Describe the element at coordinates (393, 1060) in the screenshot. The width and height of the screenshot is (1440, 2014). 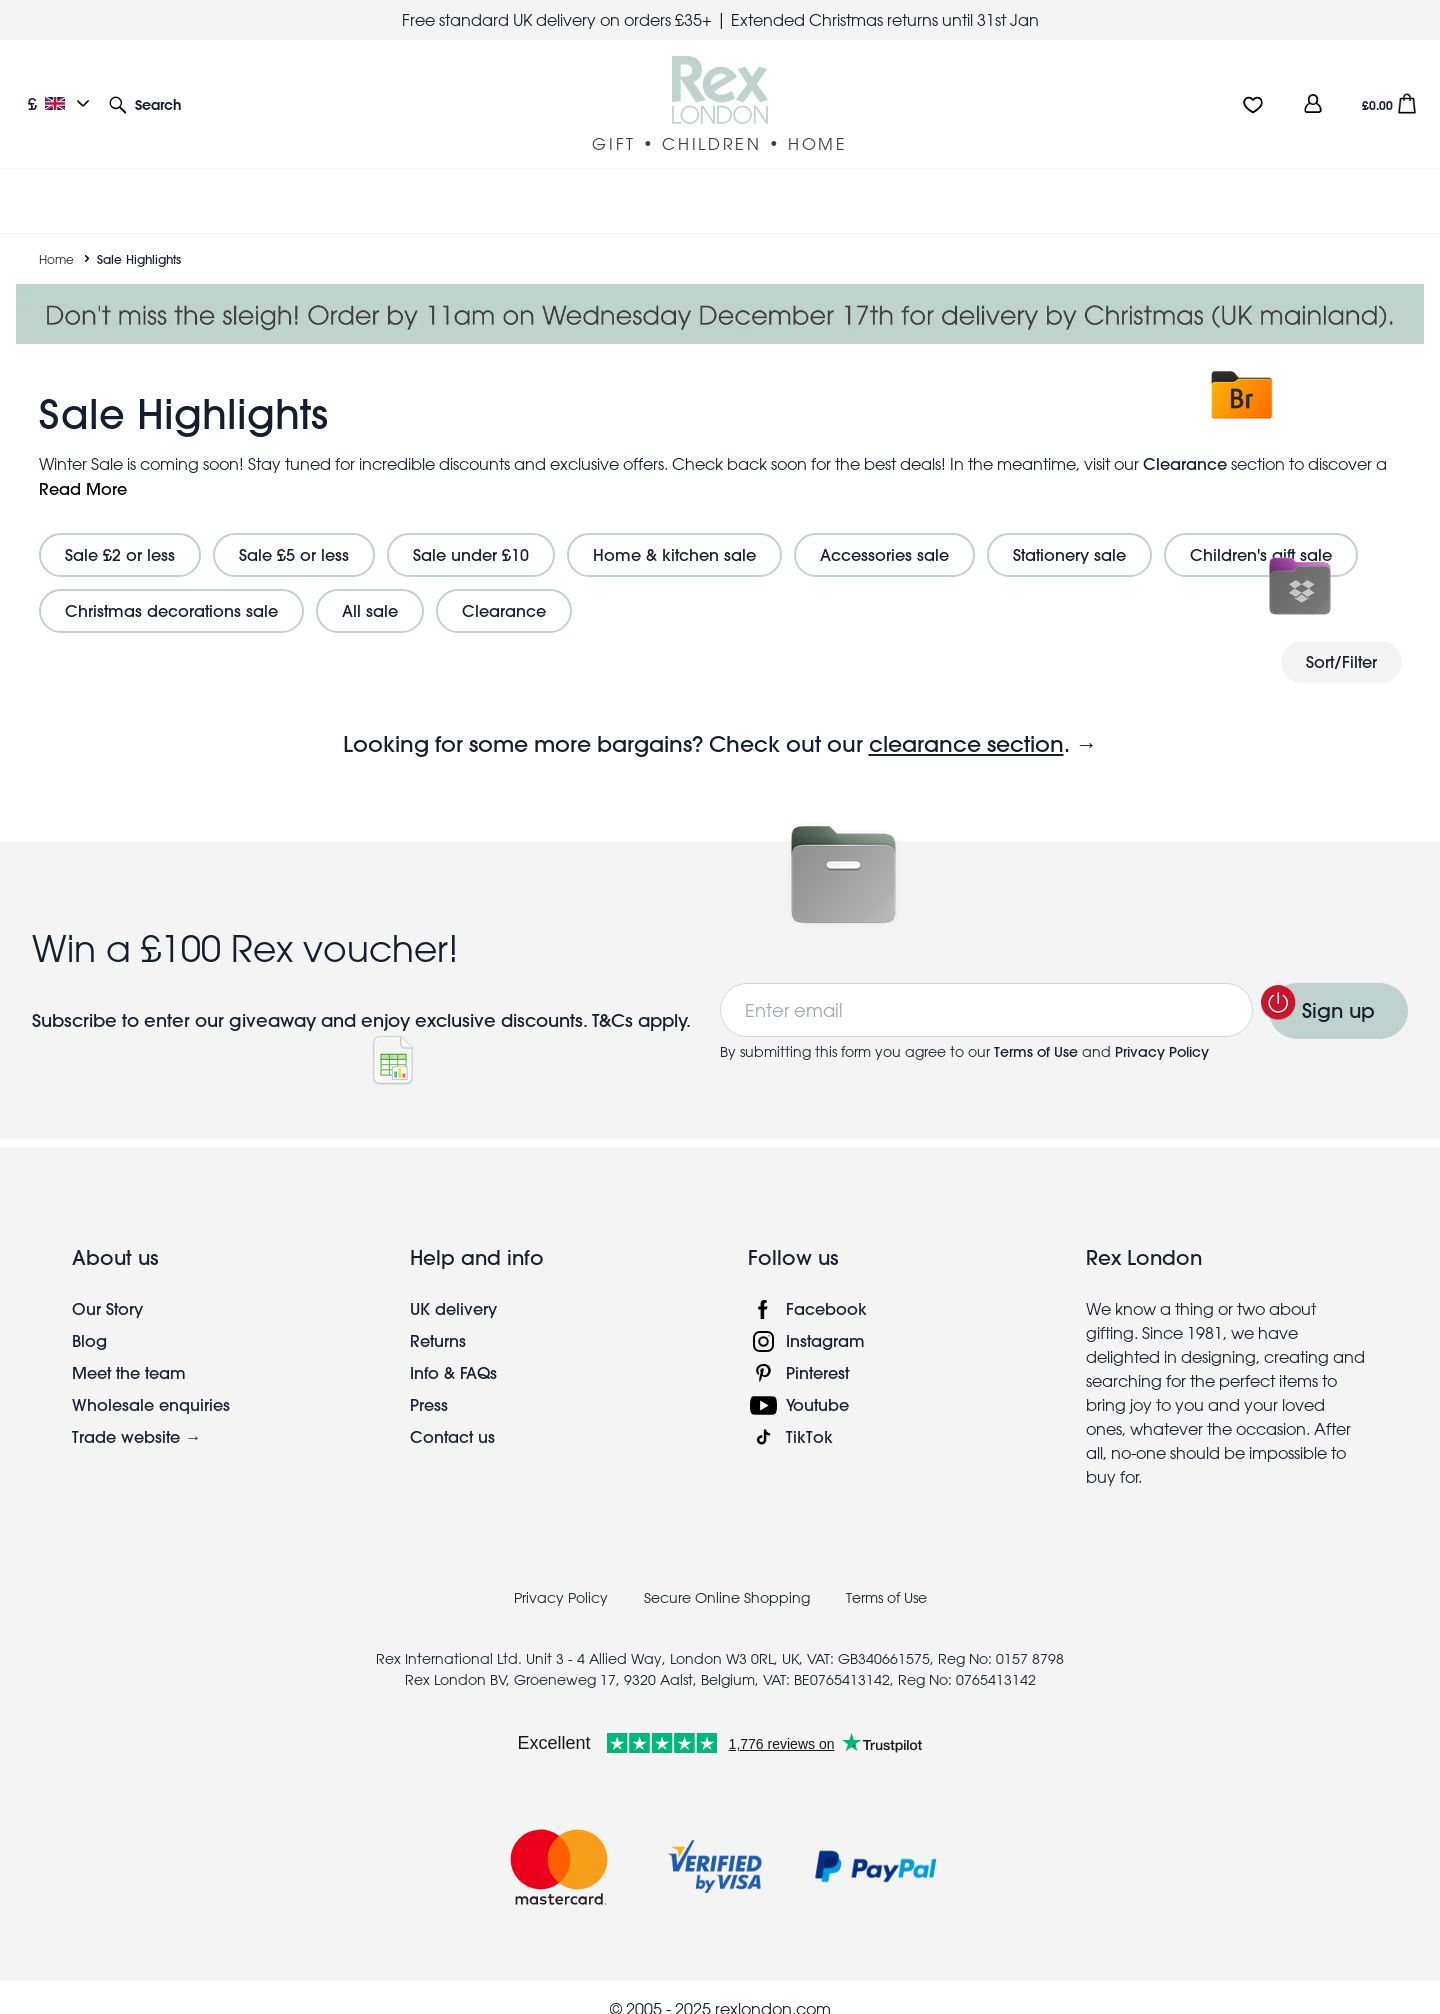
I see `open a spreadsheet file` at that location.